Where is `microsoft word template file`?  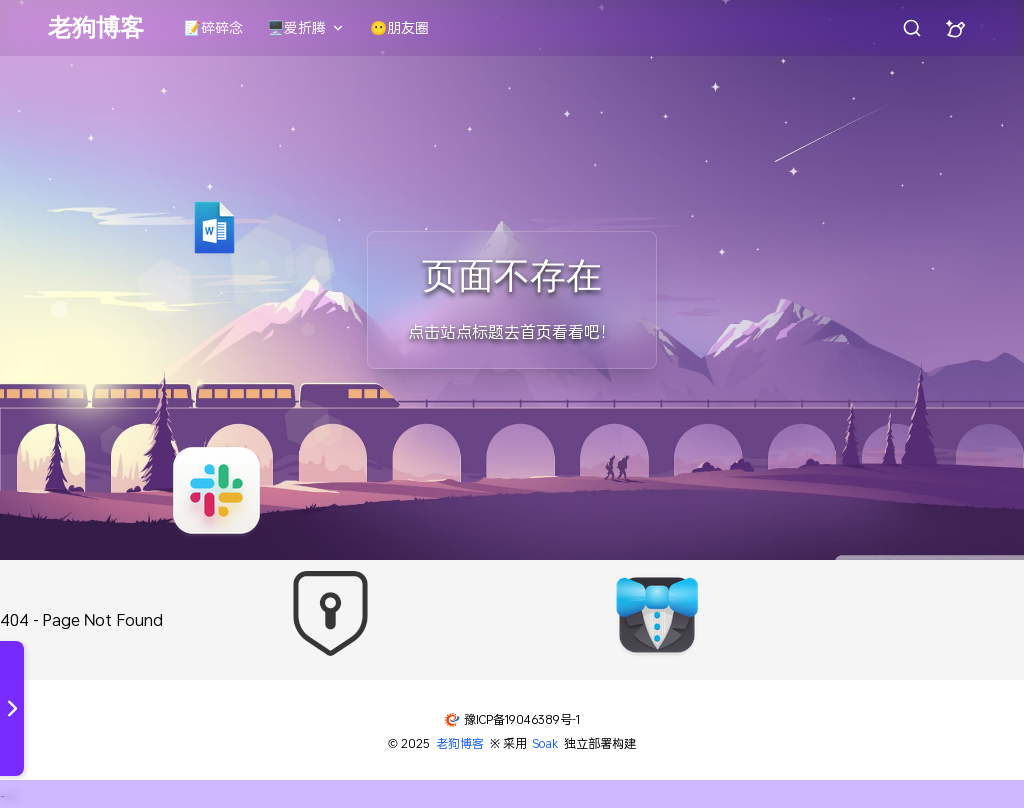 microsoft word template file is located at coordinates (214, 227).